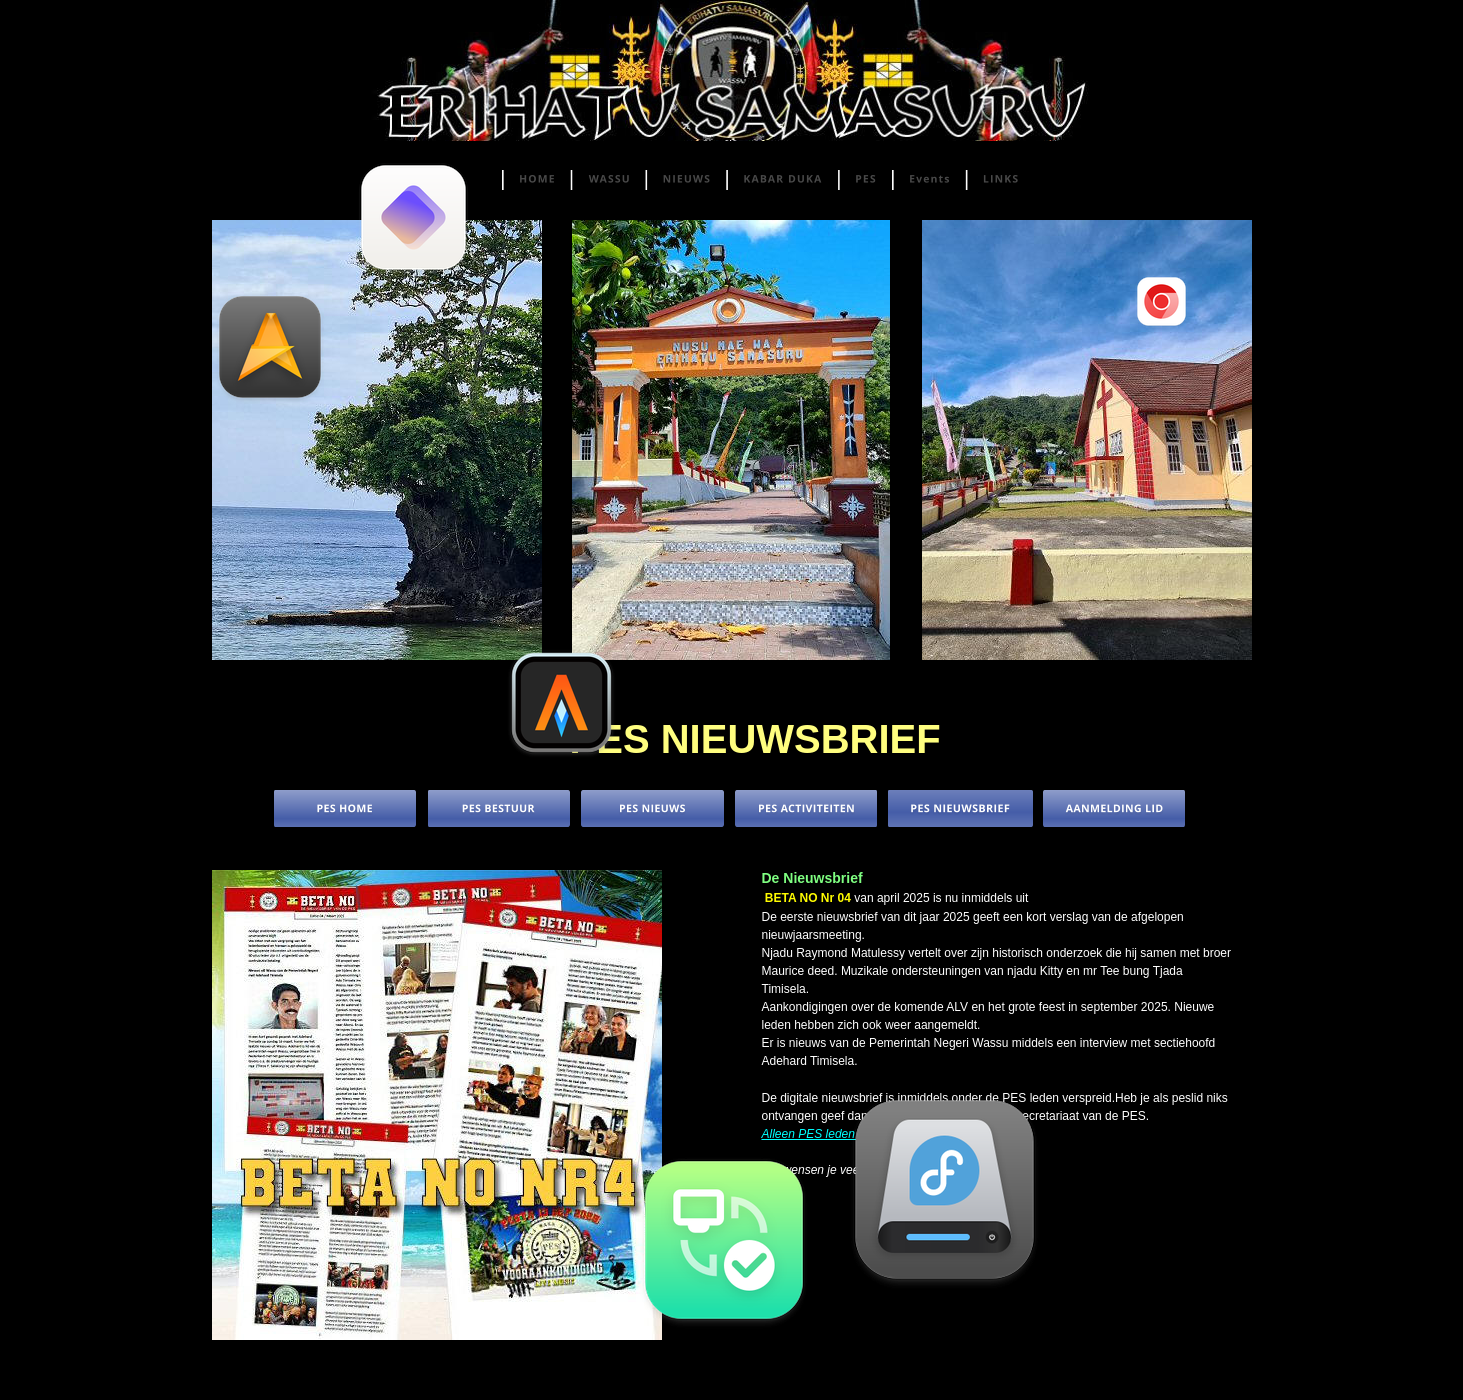 The image size is (1463, 1400). I want to click on open akira vector graphics editor, so click(270, 347).